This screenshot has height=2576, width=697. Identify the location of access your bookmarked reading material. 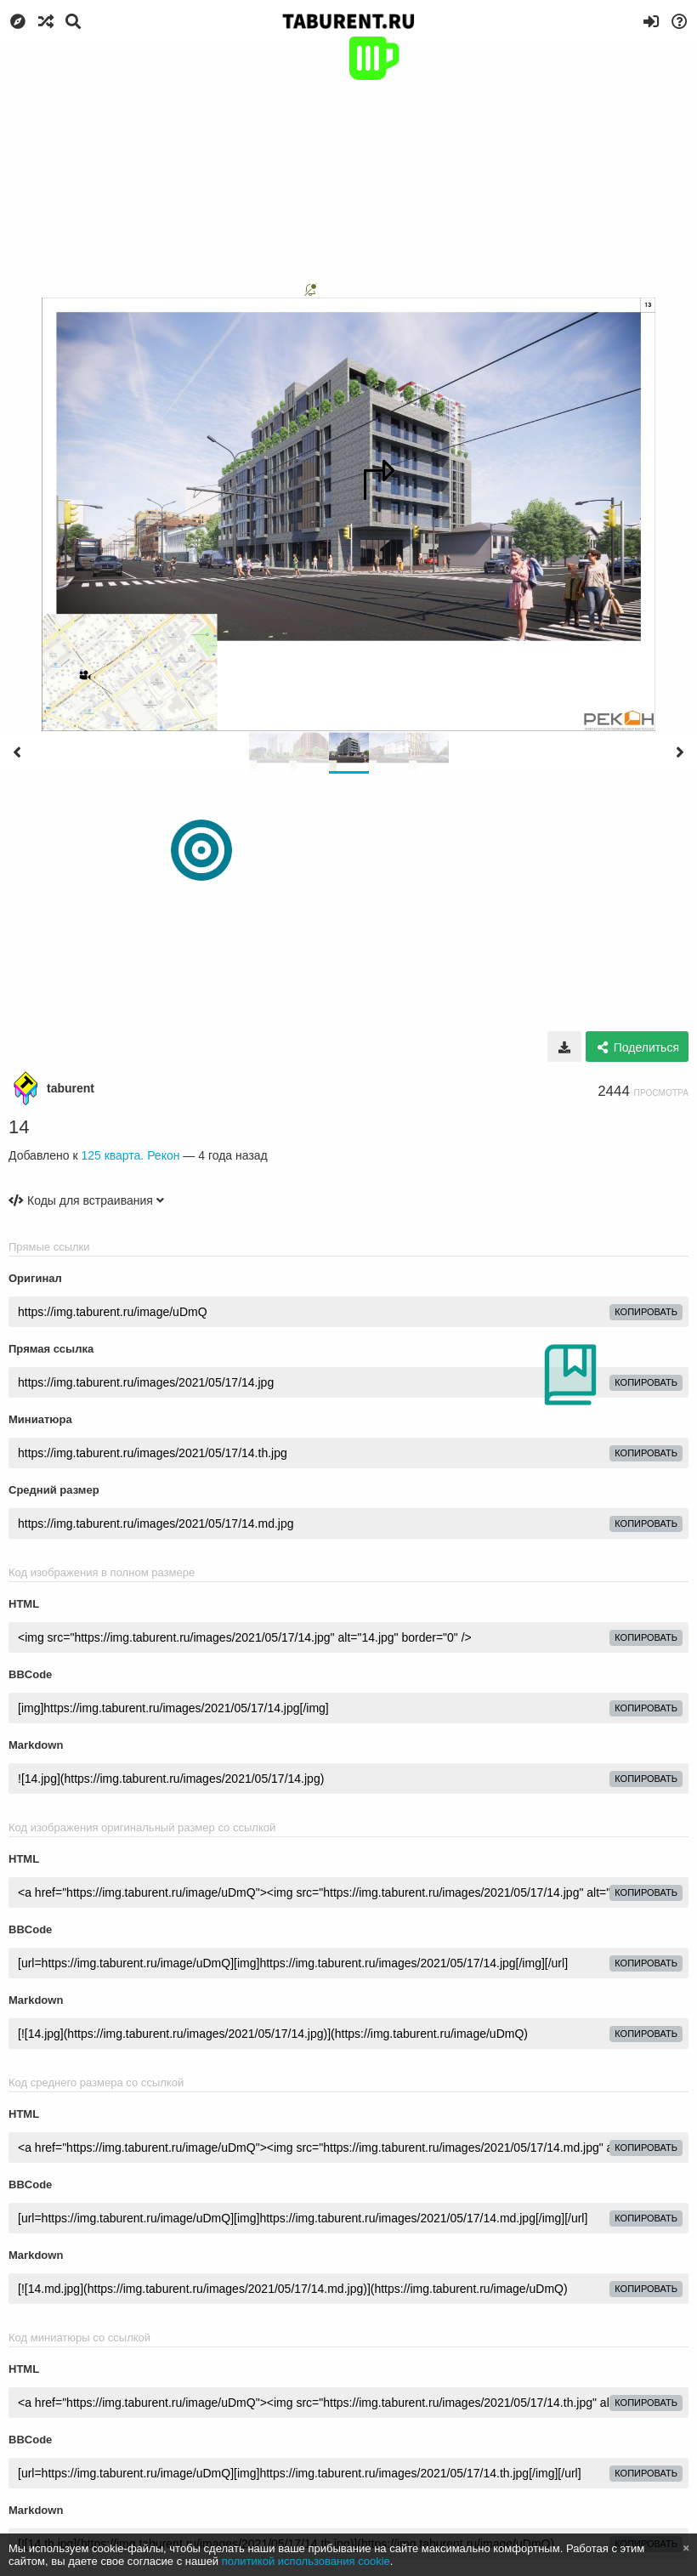
(570, 1375).